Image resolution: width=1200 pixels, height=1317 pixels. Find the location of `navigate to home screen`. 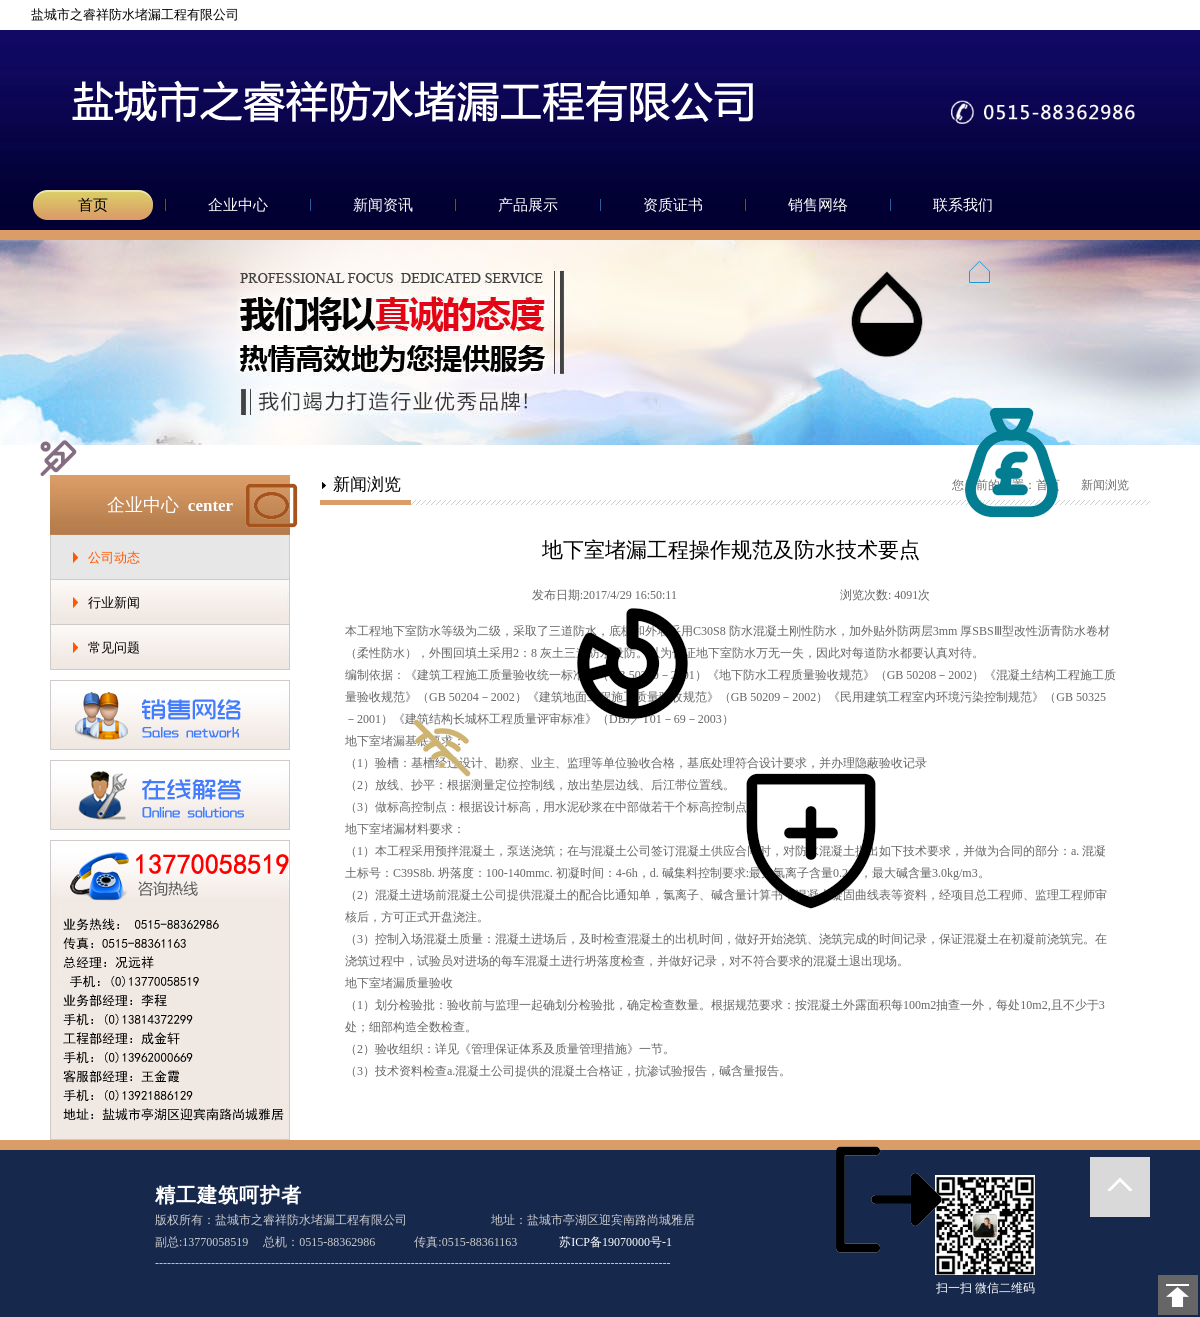

navigate to home screen is located at coordinates (979, 272).